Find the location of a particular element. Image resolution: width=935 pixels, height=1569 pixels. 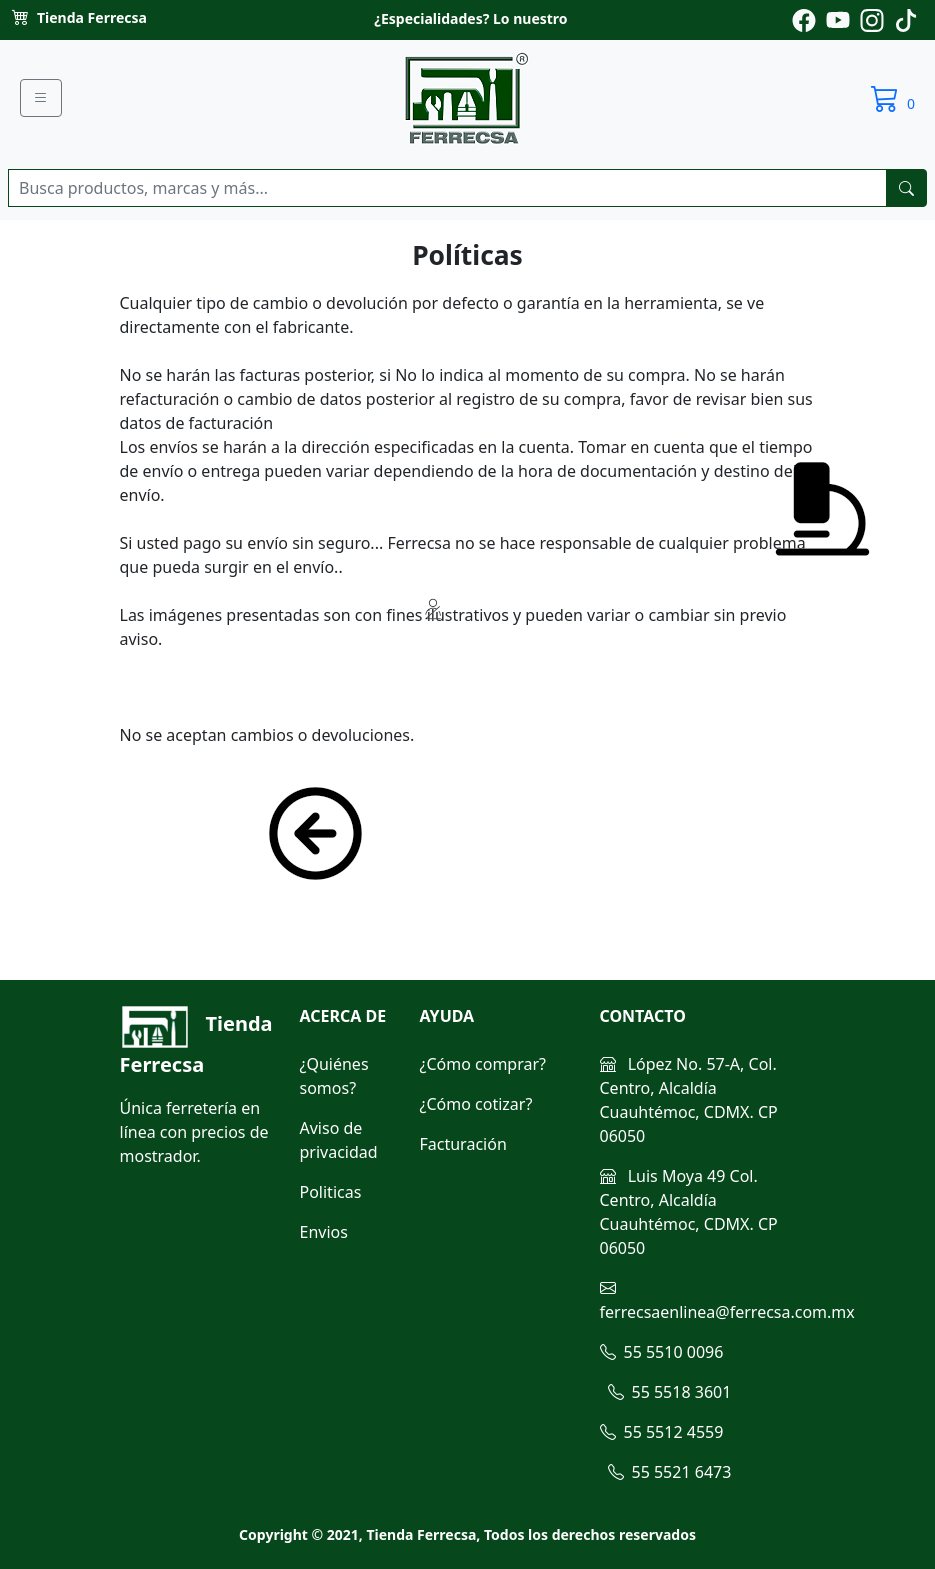

access research or laboratory tools is located at coordinates (822, 512).